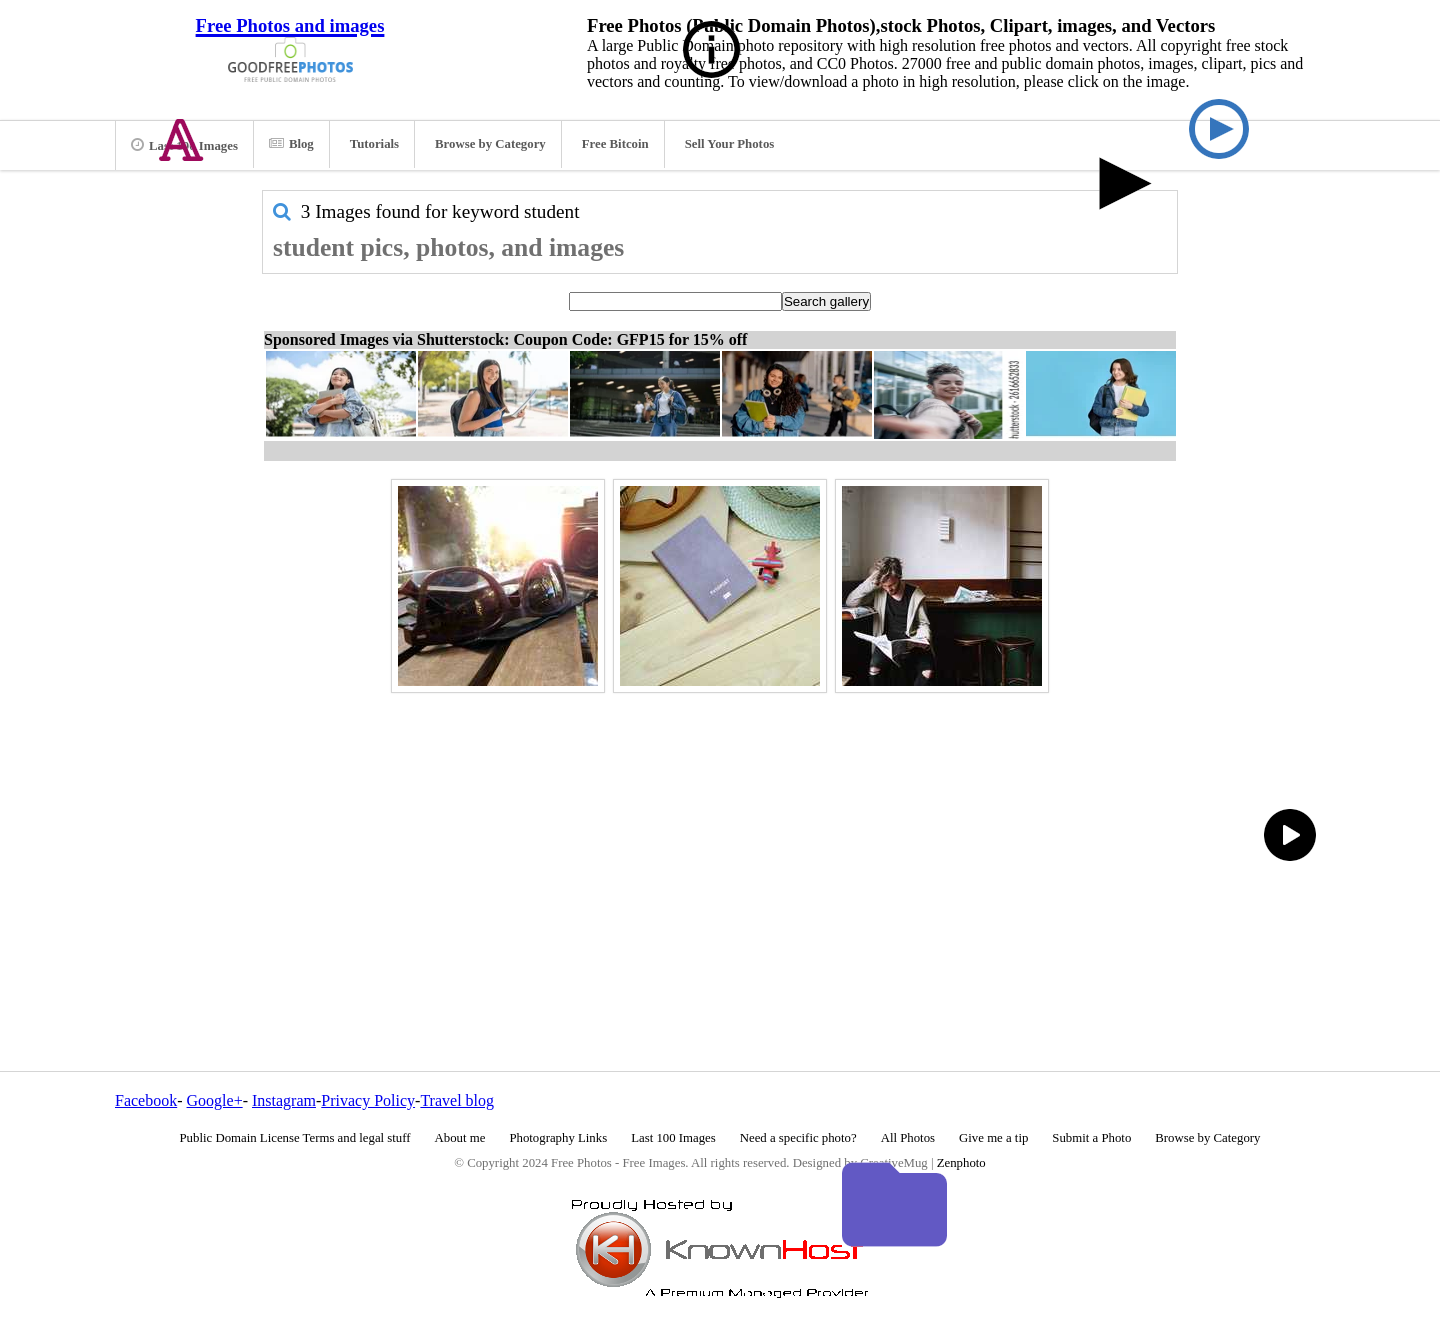 Image resolution: width=1440 pixels, height=1319 pixels. Describe the element at coordinates (1125, 183) in the screenshot. I see `play media or video content` at that location.